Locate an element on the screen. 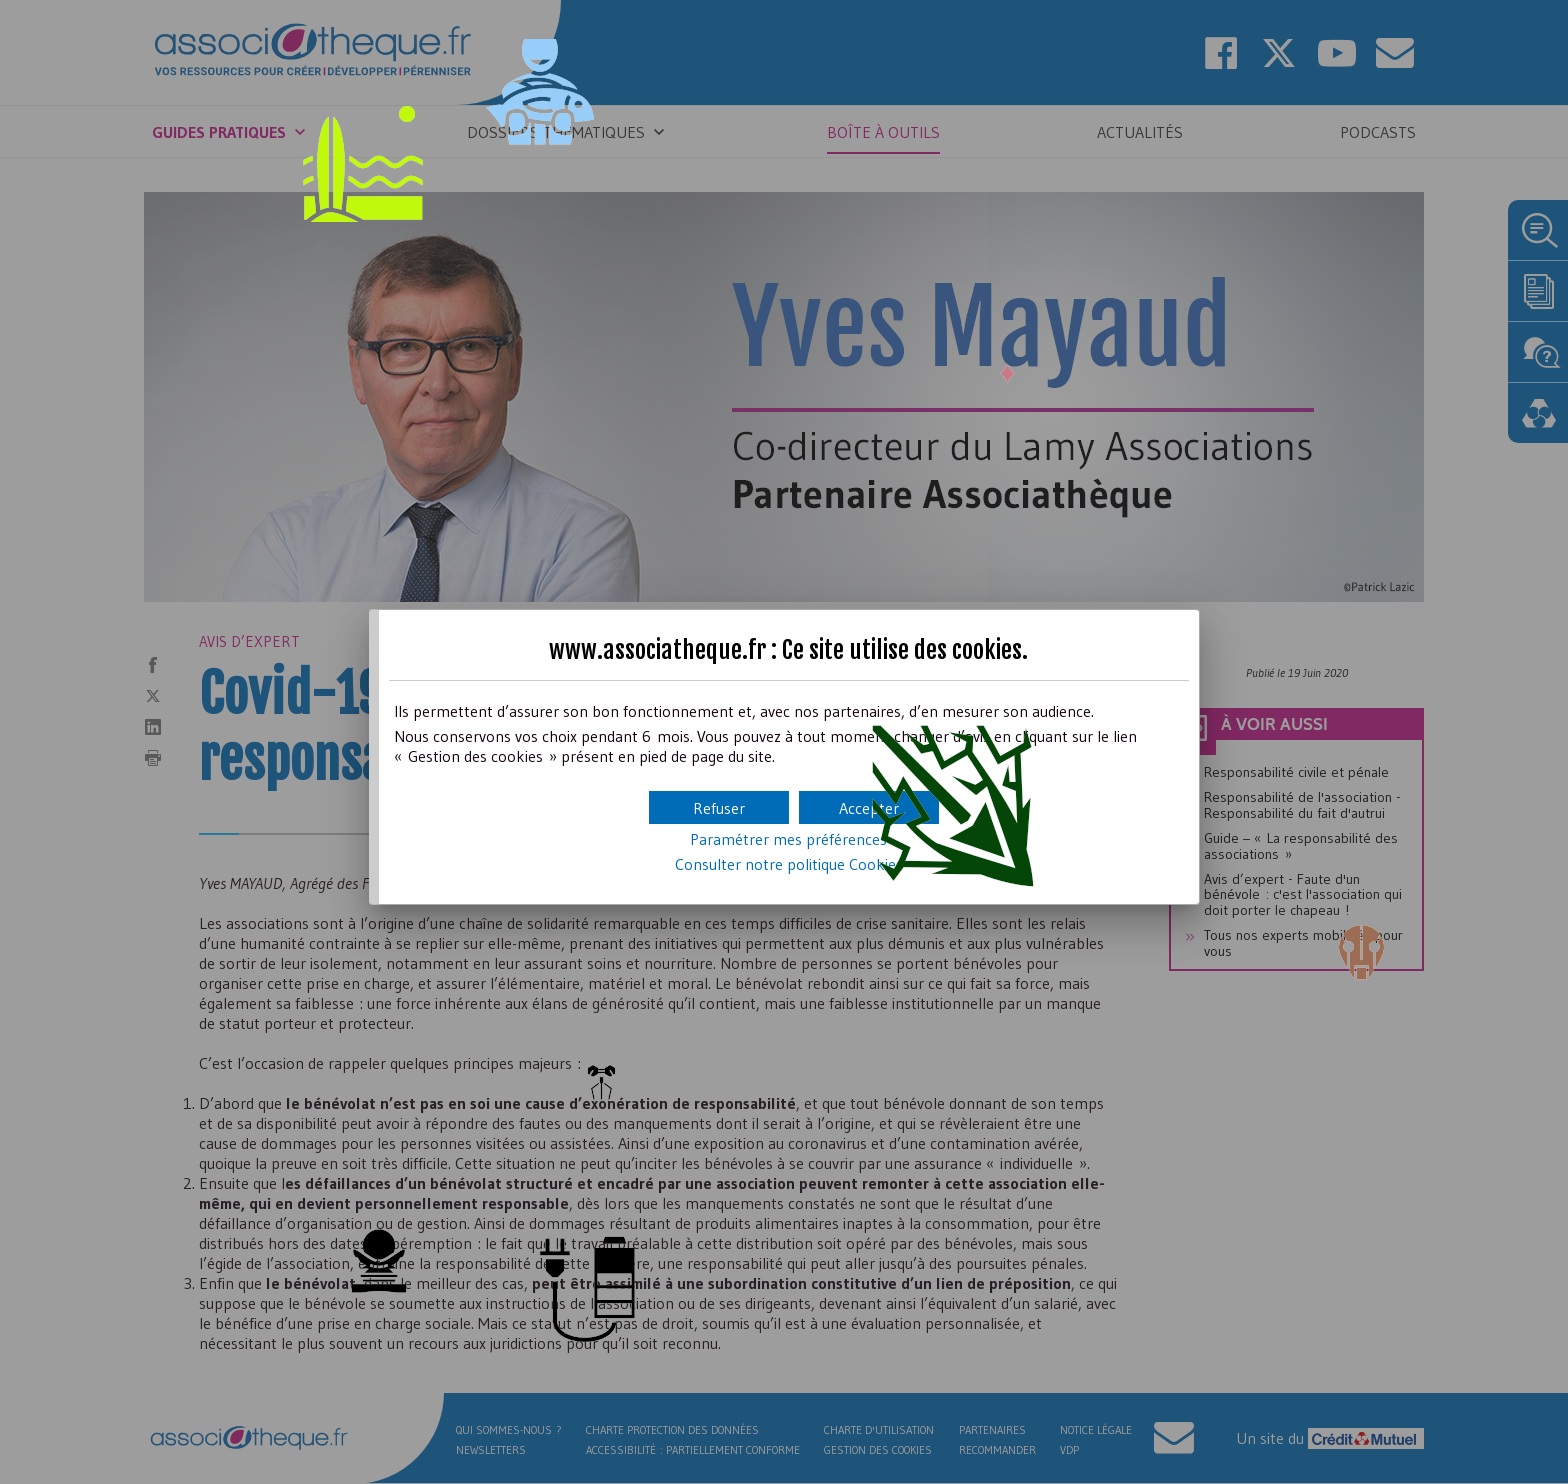 This screenshot has width=1568, height=1484. device is currently charging is located at coordinates (589, 1290).